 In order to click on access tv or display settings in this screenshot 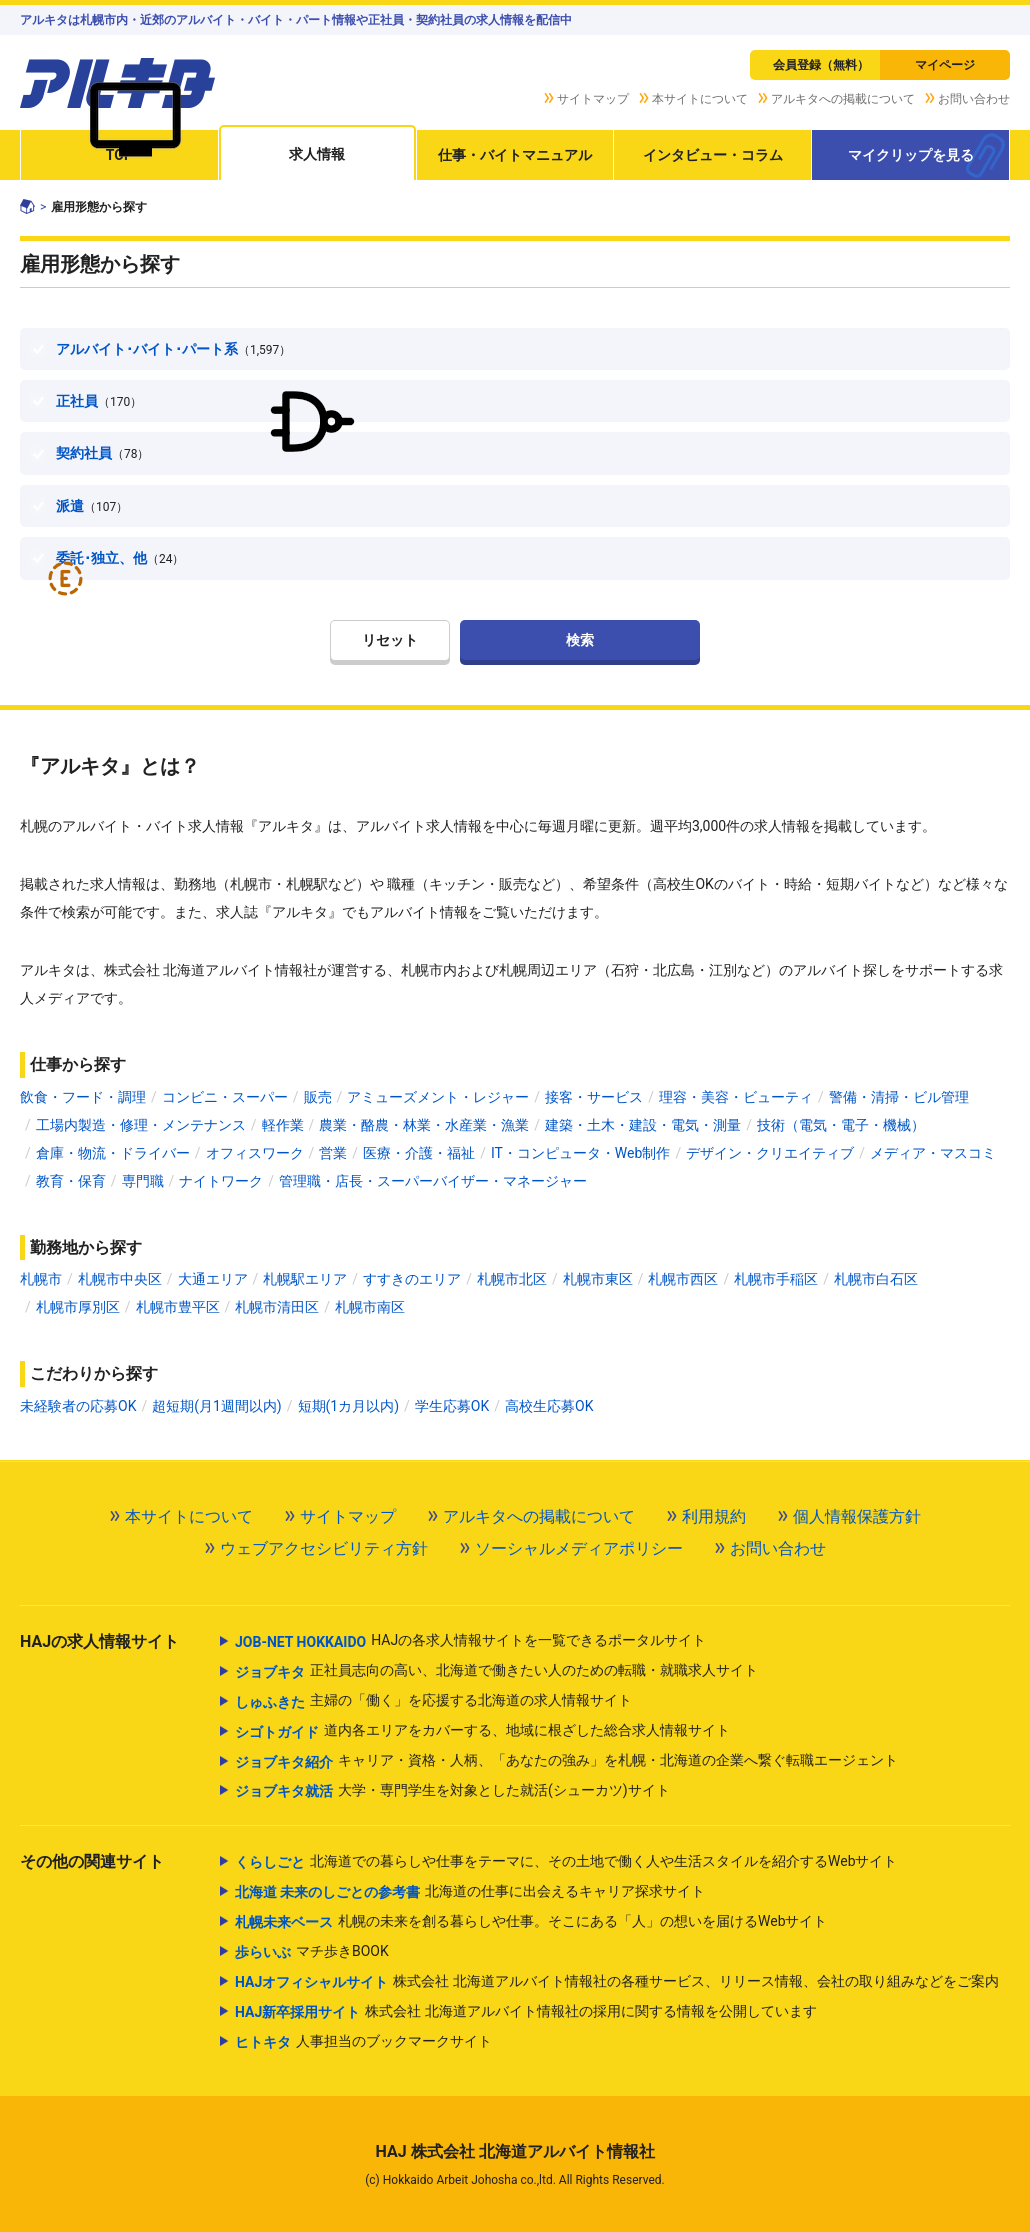, I will do `click(135, 119)`.